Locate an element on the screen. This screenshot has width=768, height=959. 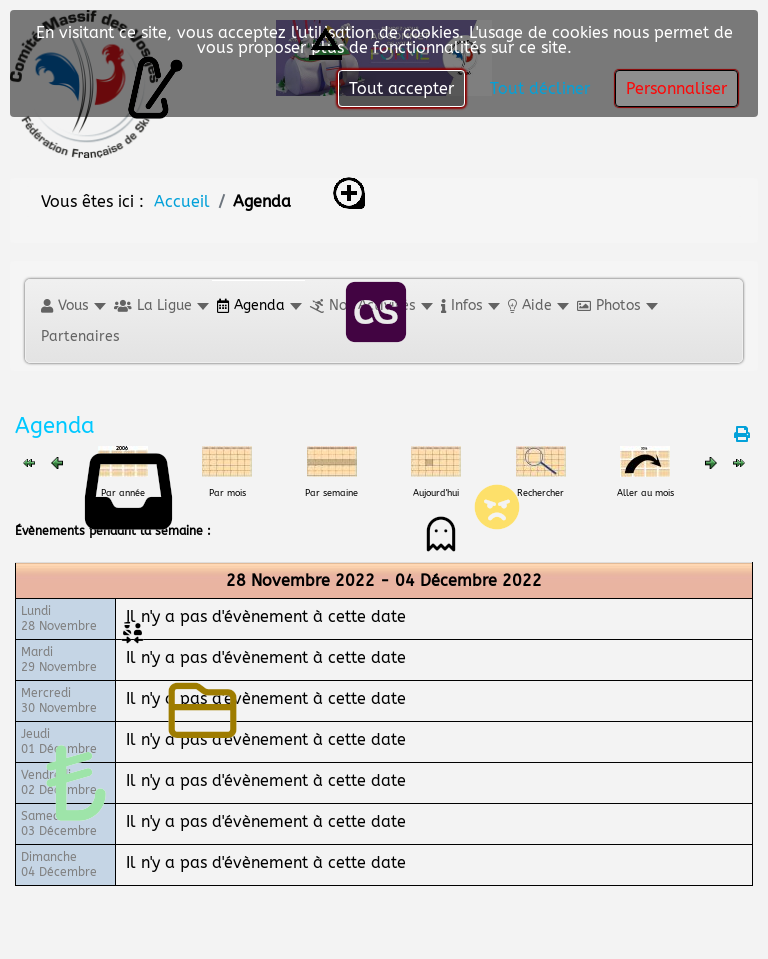
toggle incognito or ghost mode is located at coordinates (441, 534).